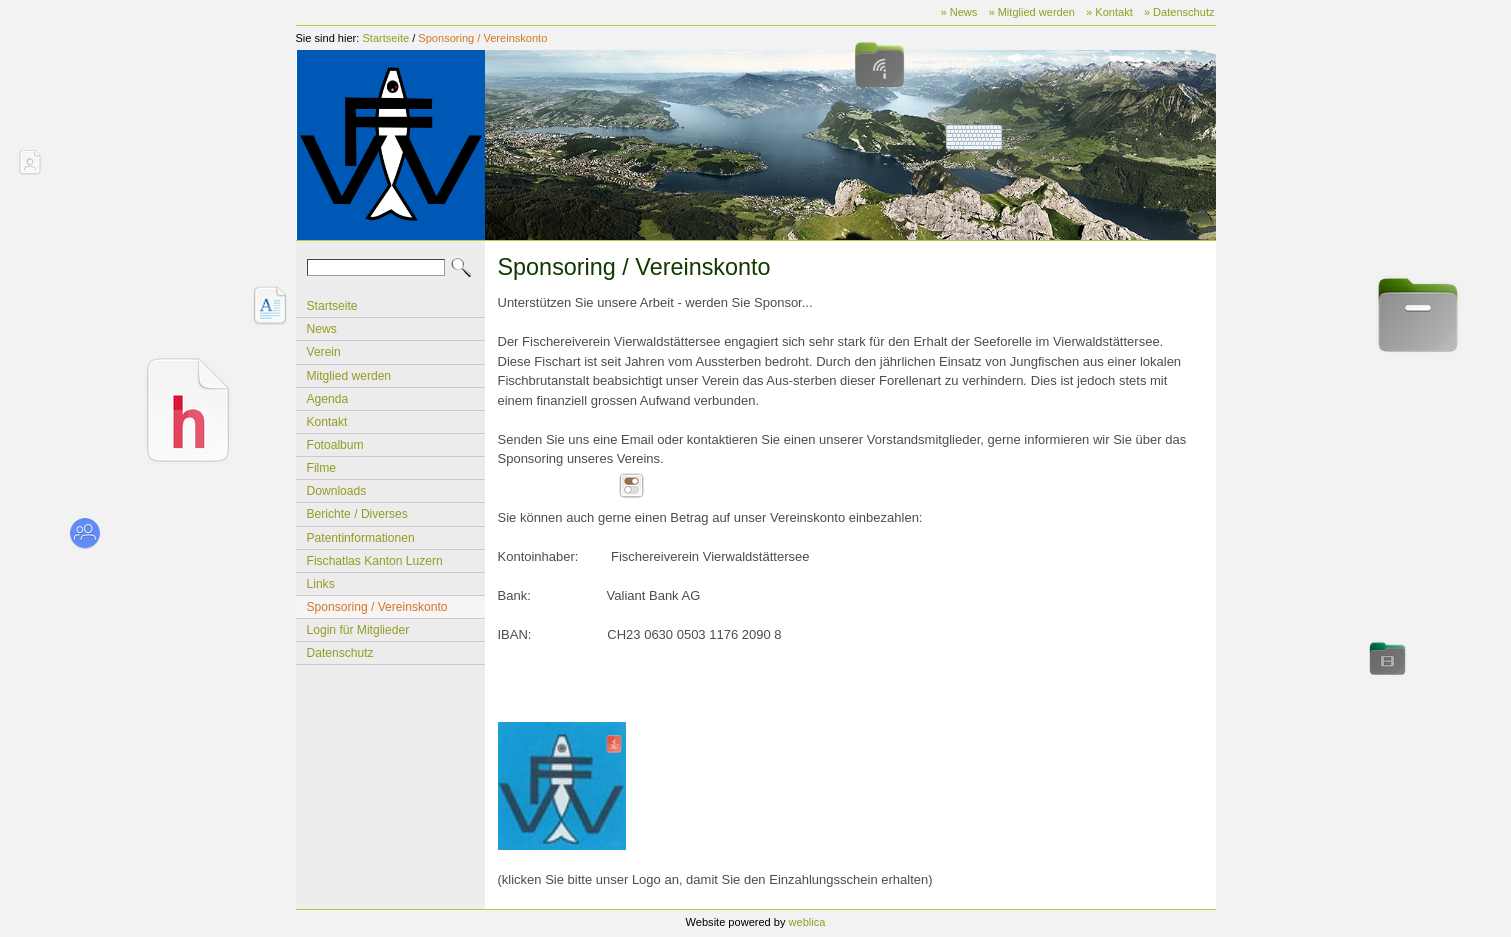  I want to click on open a text document, so click(270, 305).